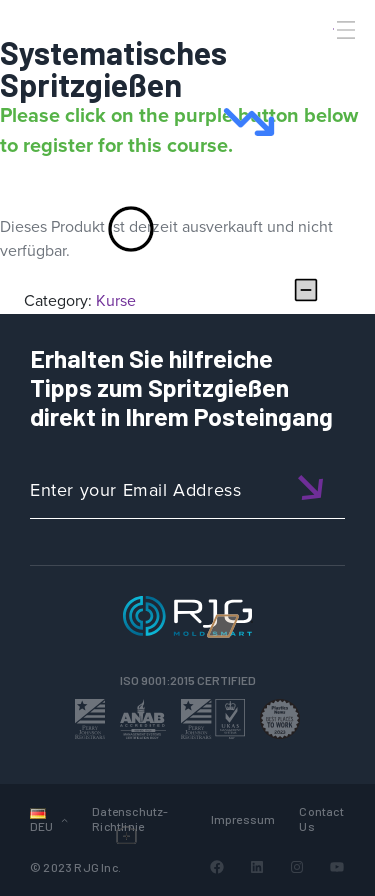 This screenshot has width=375, height=896. What do you see at coordinates (223, 626) in the screenshot?
I see `parallelogram shape tool` at bounding box center [223, 626].